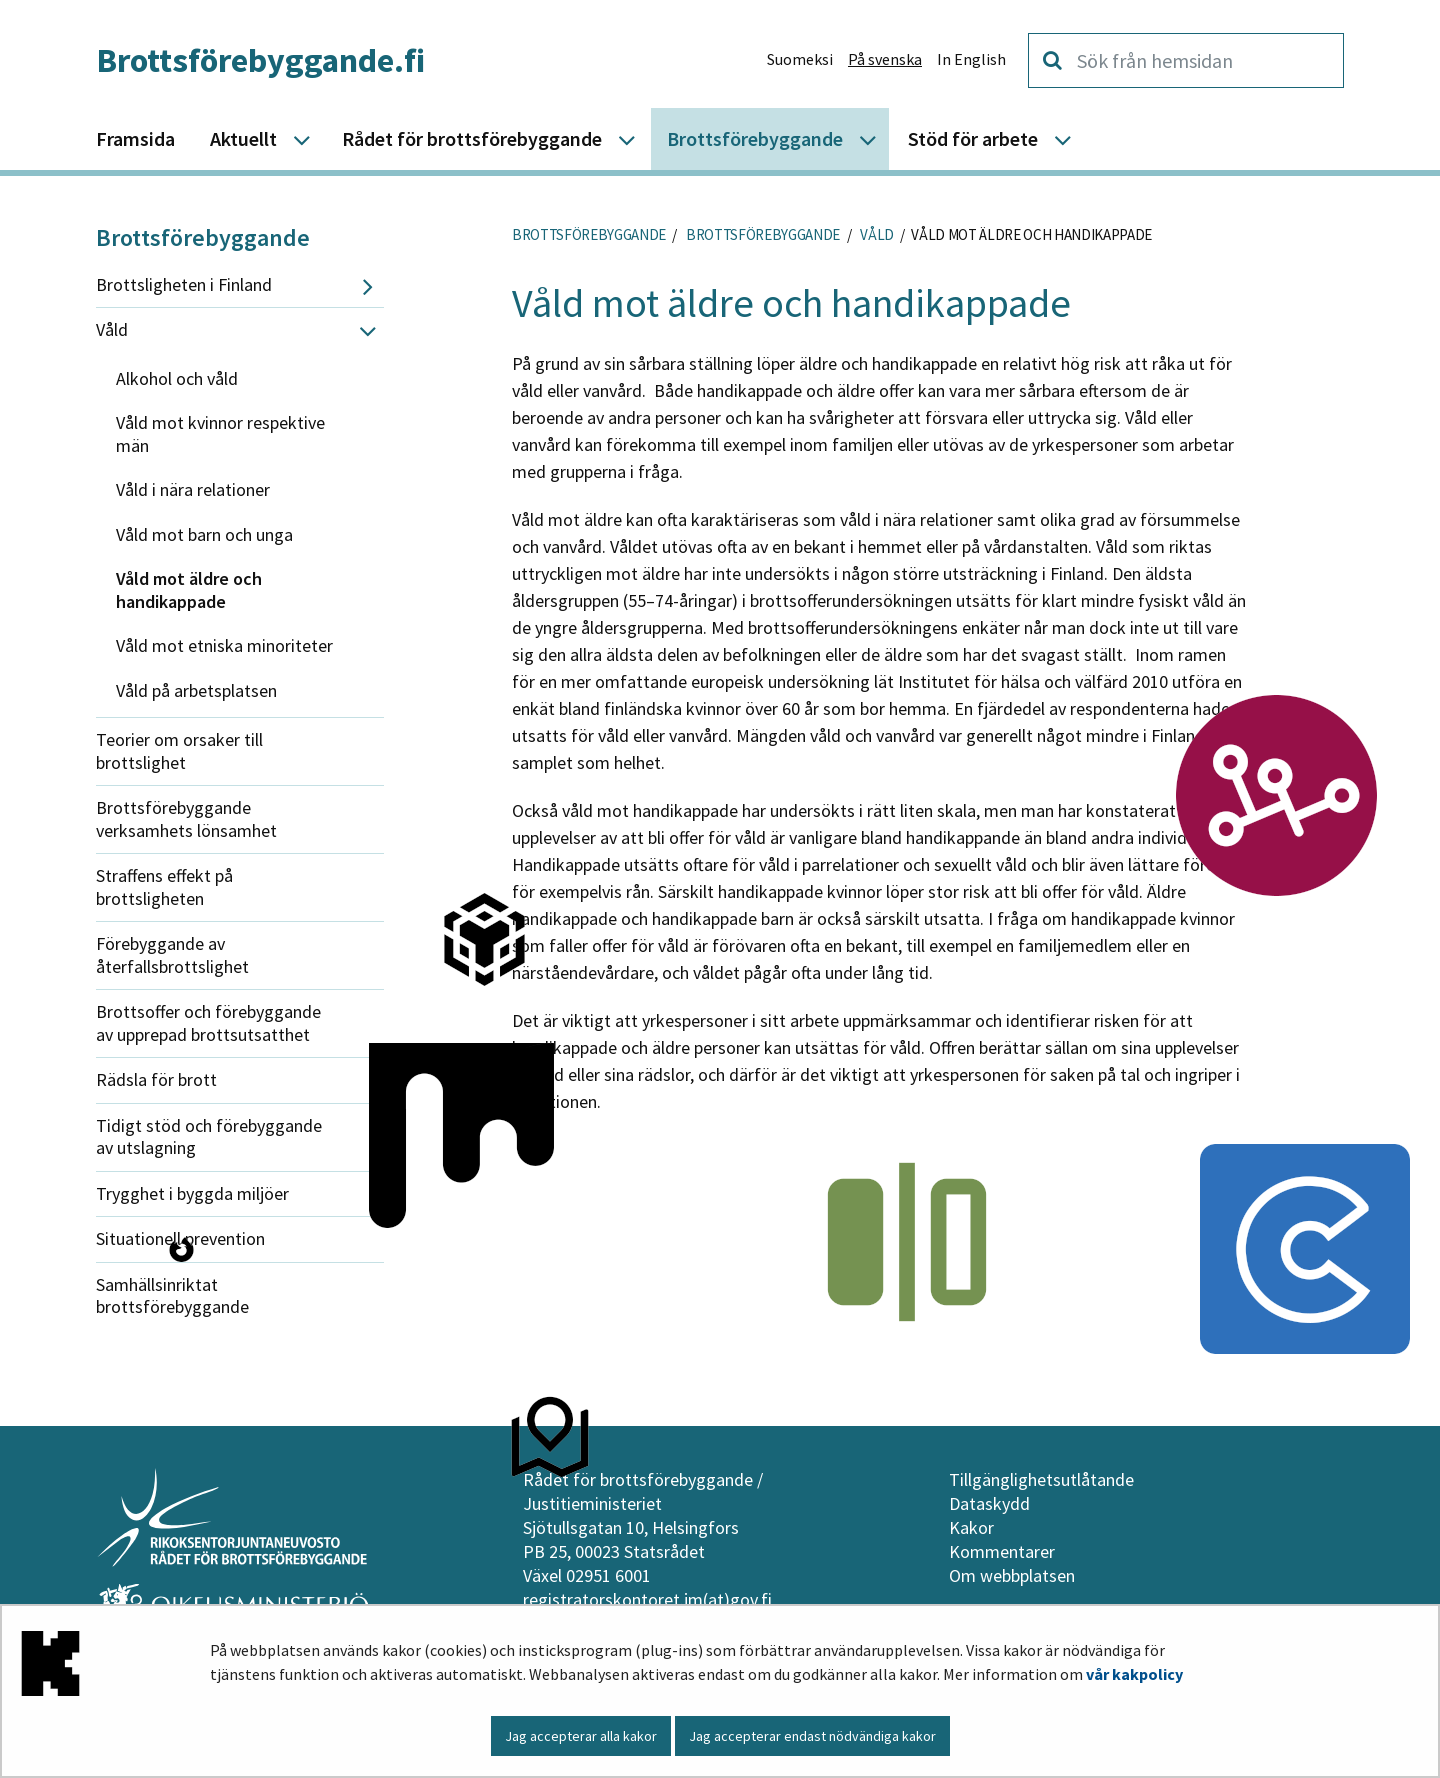 The height and width of the screenshot is (1778, 1440). What do you see at coordinates (484, 939) in the screenshot?
I see `bnb chain logo` at bounding box center [484, 939].